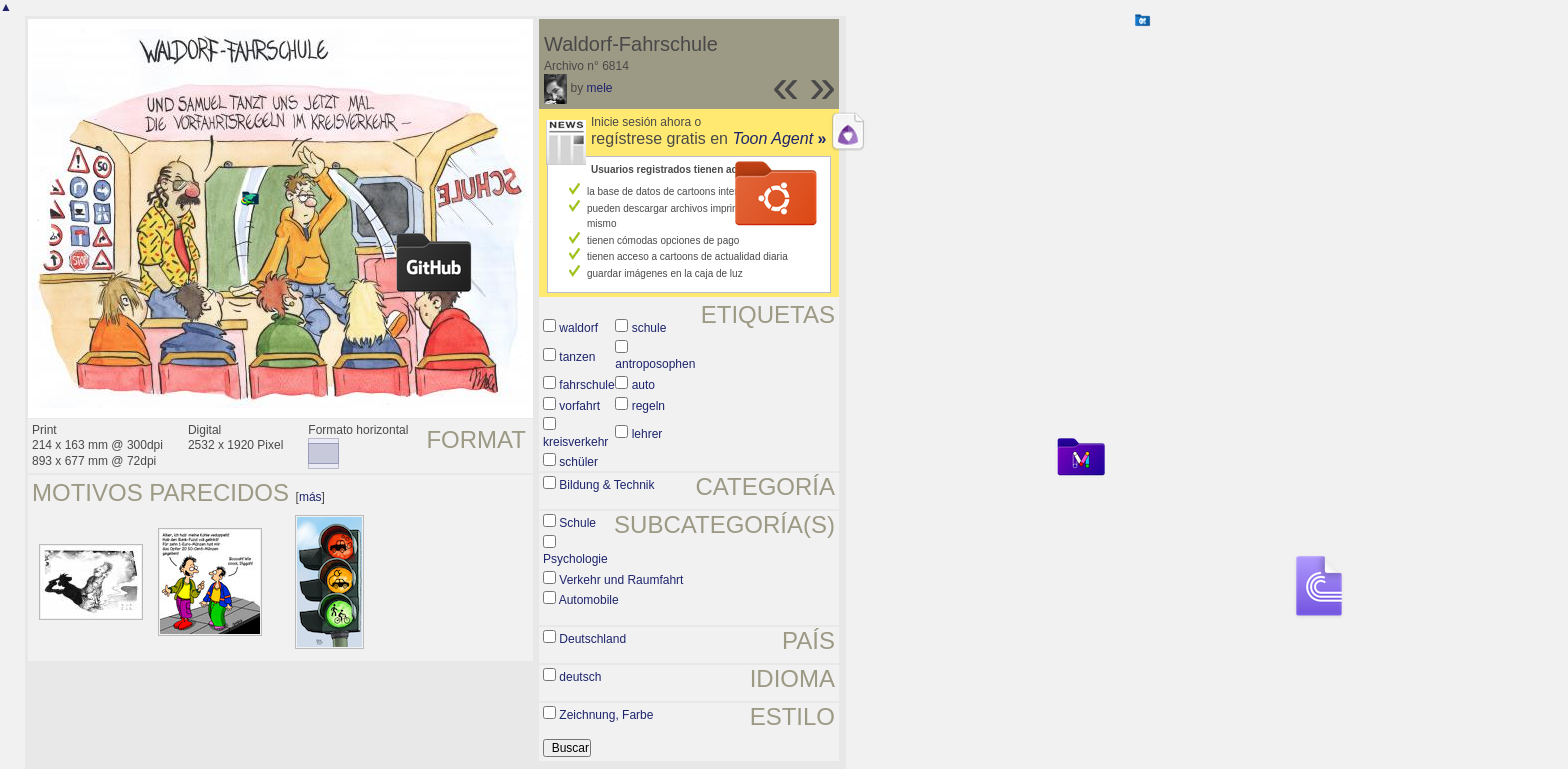  Describe the element at coordinates (250, 198) in the screenshot. I see `open internet download manager files folder` at that location.